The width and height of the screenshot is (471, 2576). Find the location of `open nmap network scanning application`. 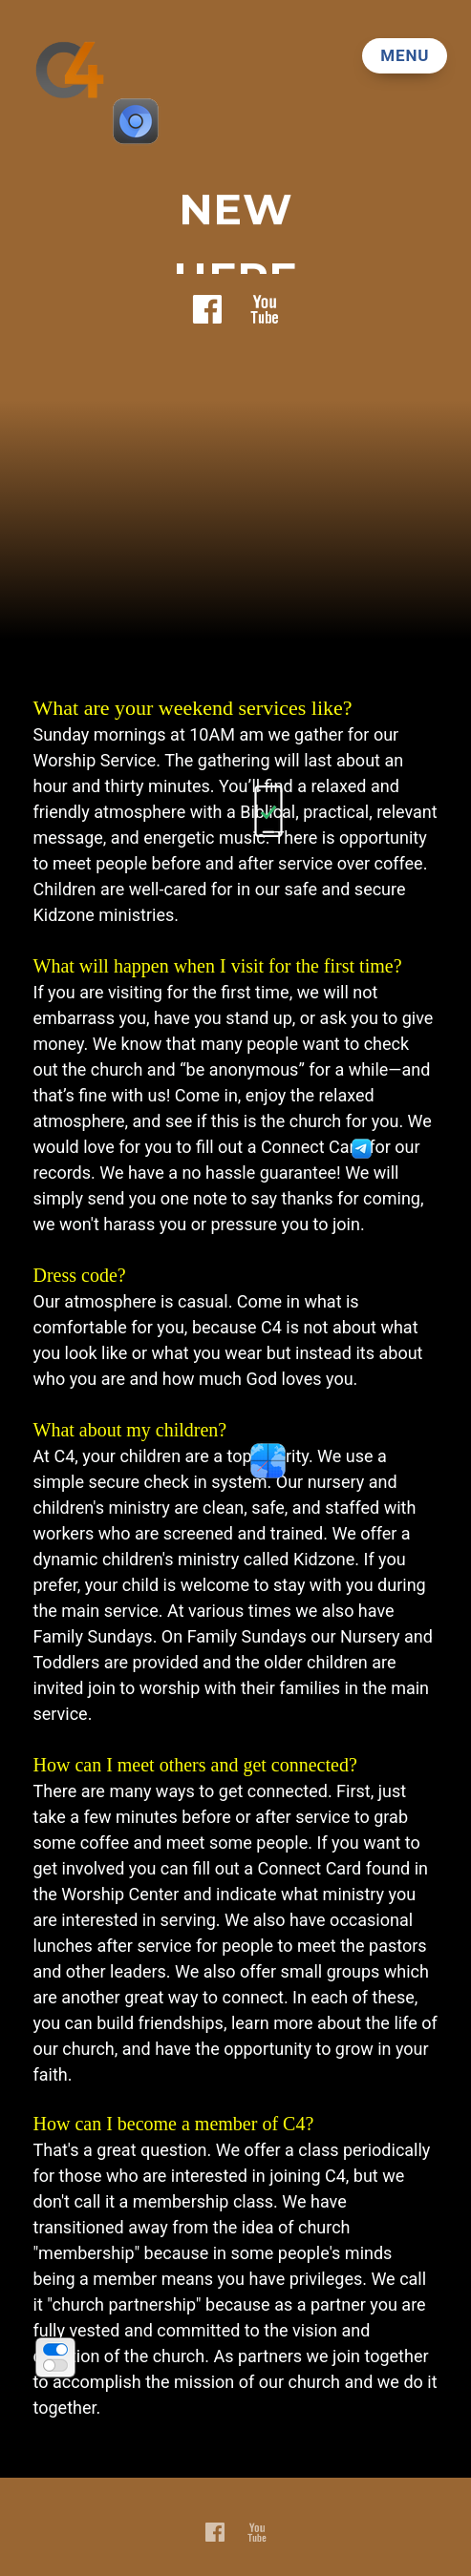

open nmap network scanning application is located at coordinates (268, 1460).